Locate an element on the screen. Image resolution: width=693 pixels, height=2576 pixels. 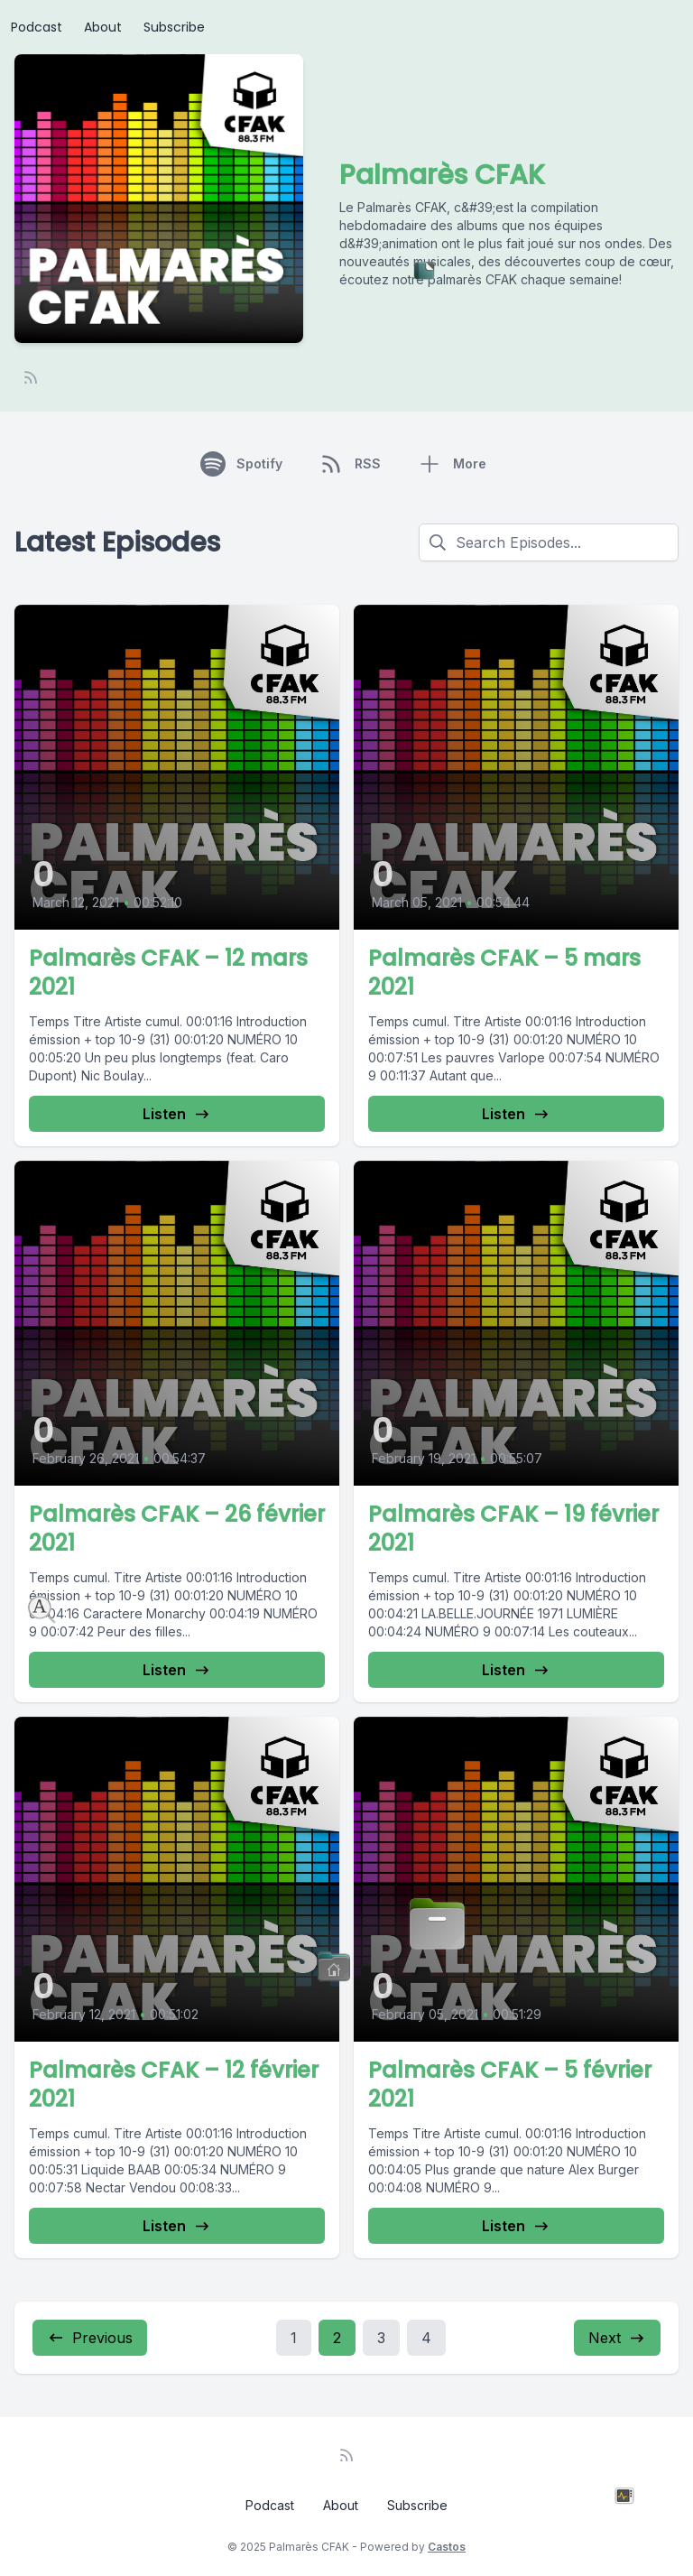
search for files or documents is located at coordinates (42, 1609).